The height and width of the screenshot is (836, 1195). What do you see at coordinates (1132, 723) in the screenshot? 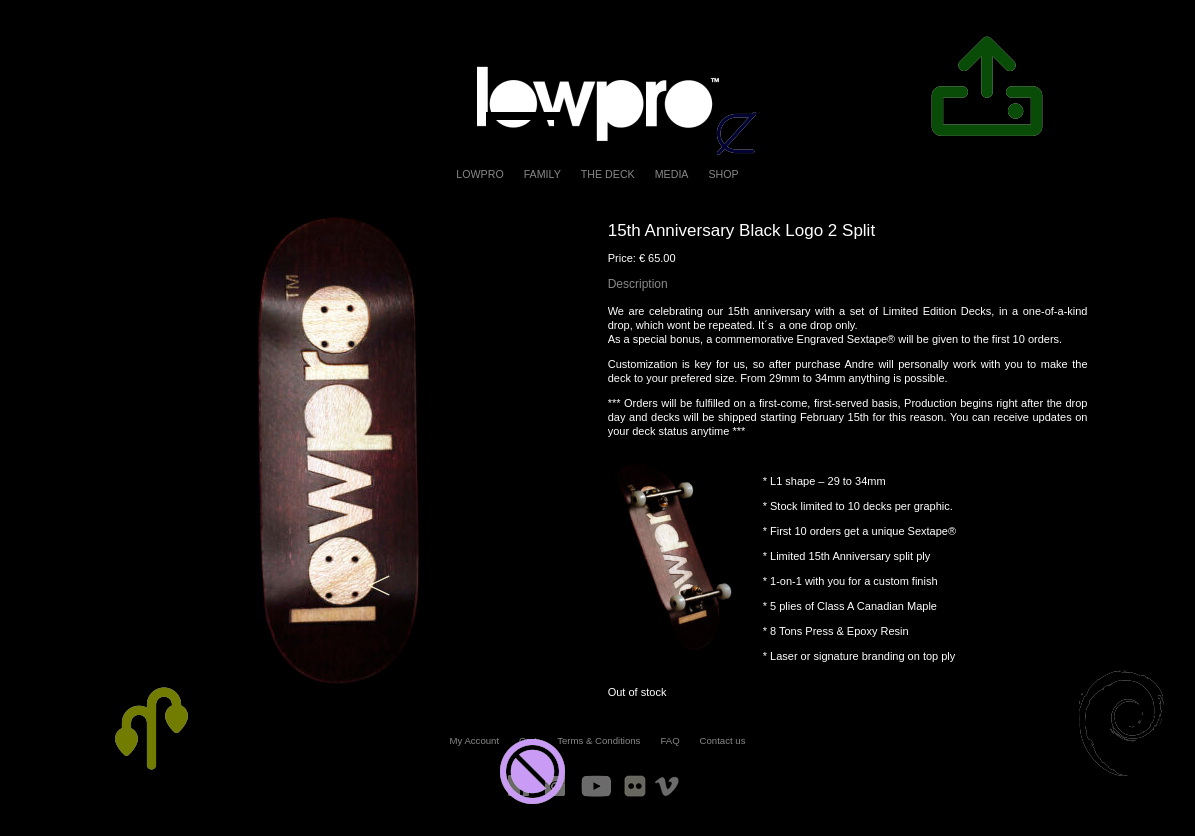
I see `open a debian linux terminal session` at bounding box center [1132, 723].